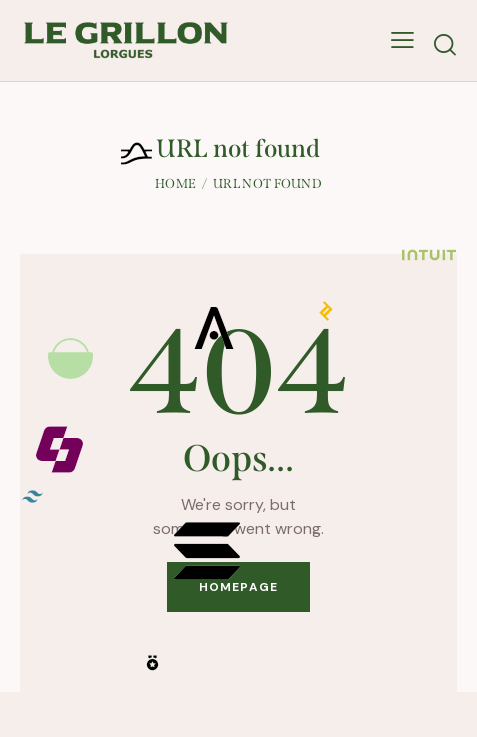 The width and height of the screenshot is (477, 737). Describe the element at coordinates (429, 255) in the screenshot. I see `intuit company logo` at that location.